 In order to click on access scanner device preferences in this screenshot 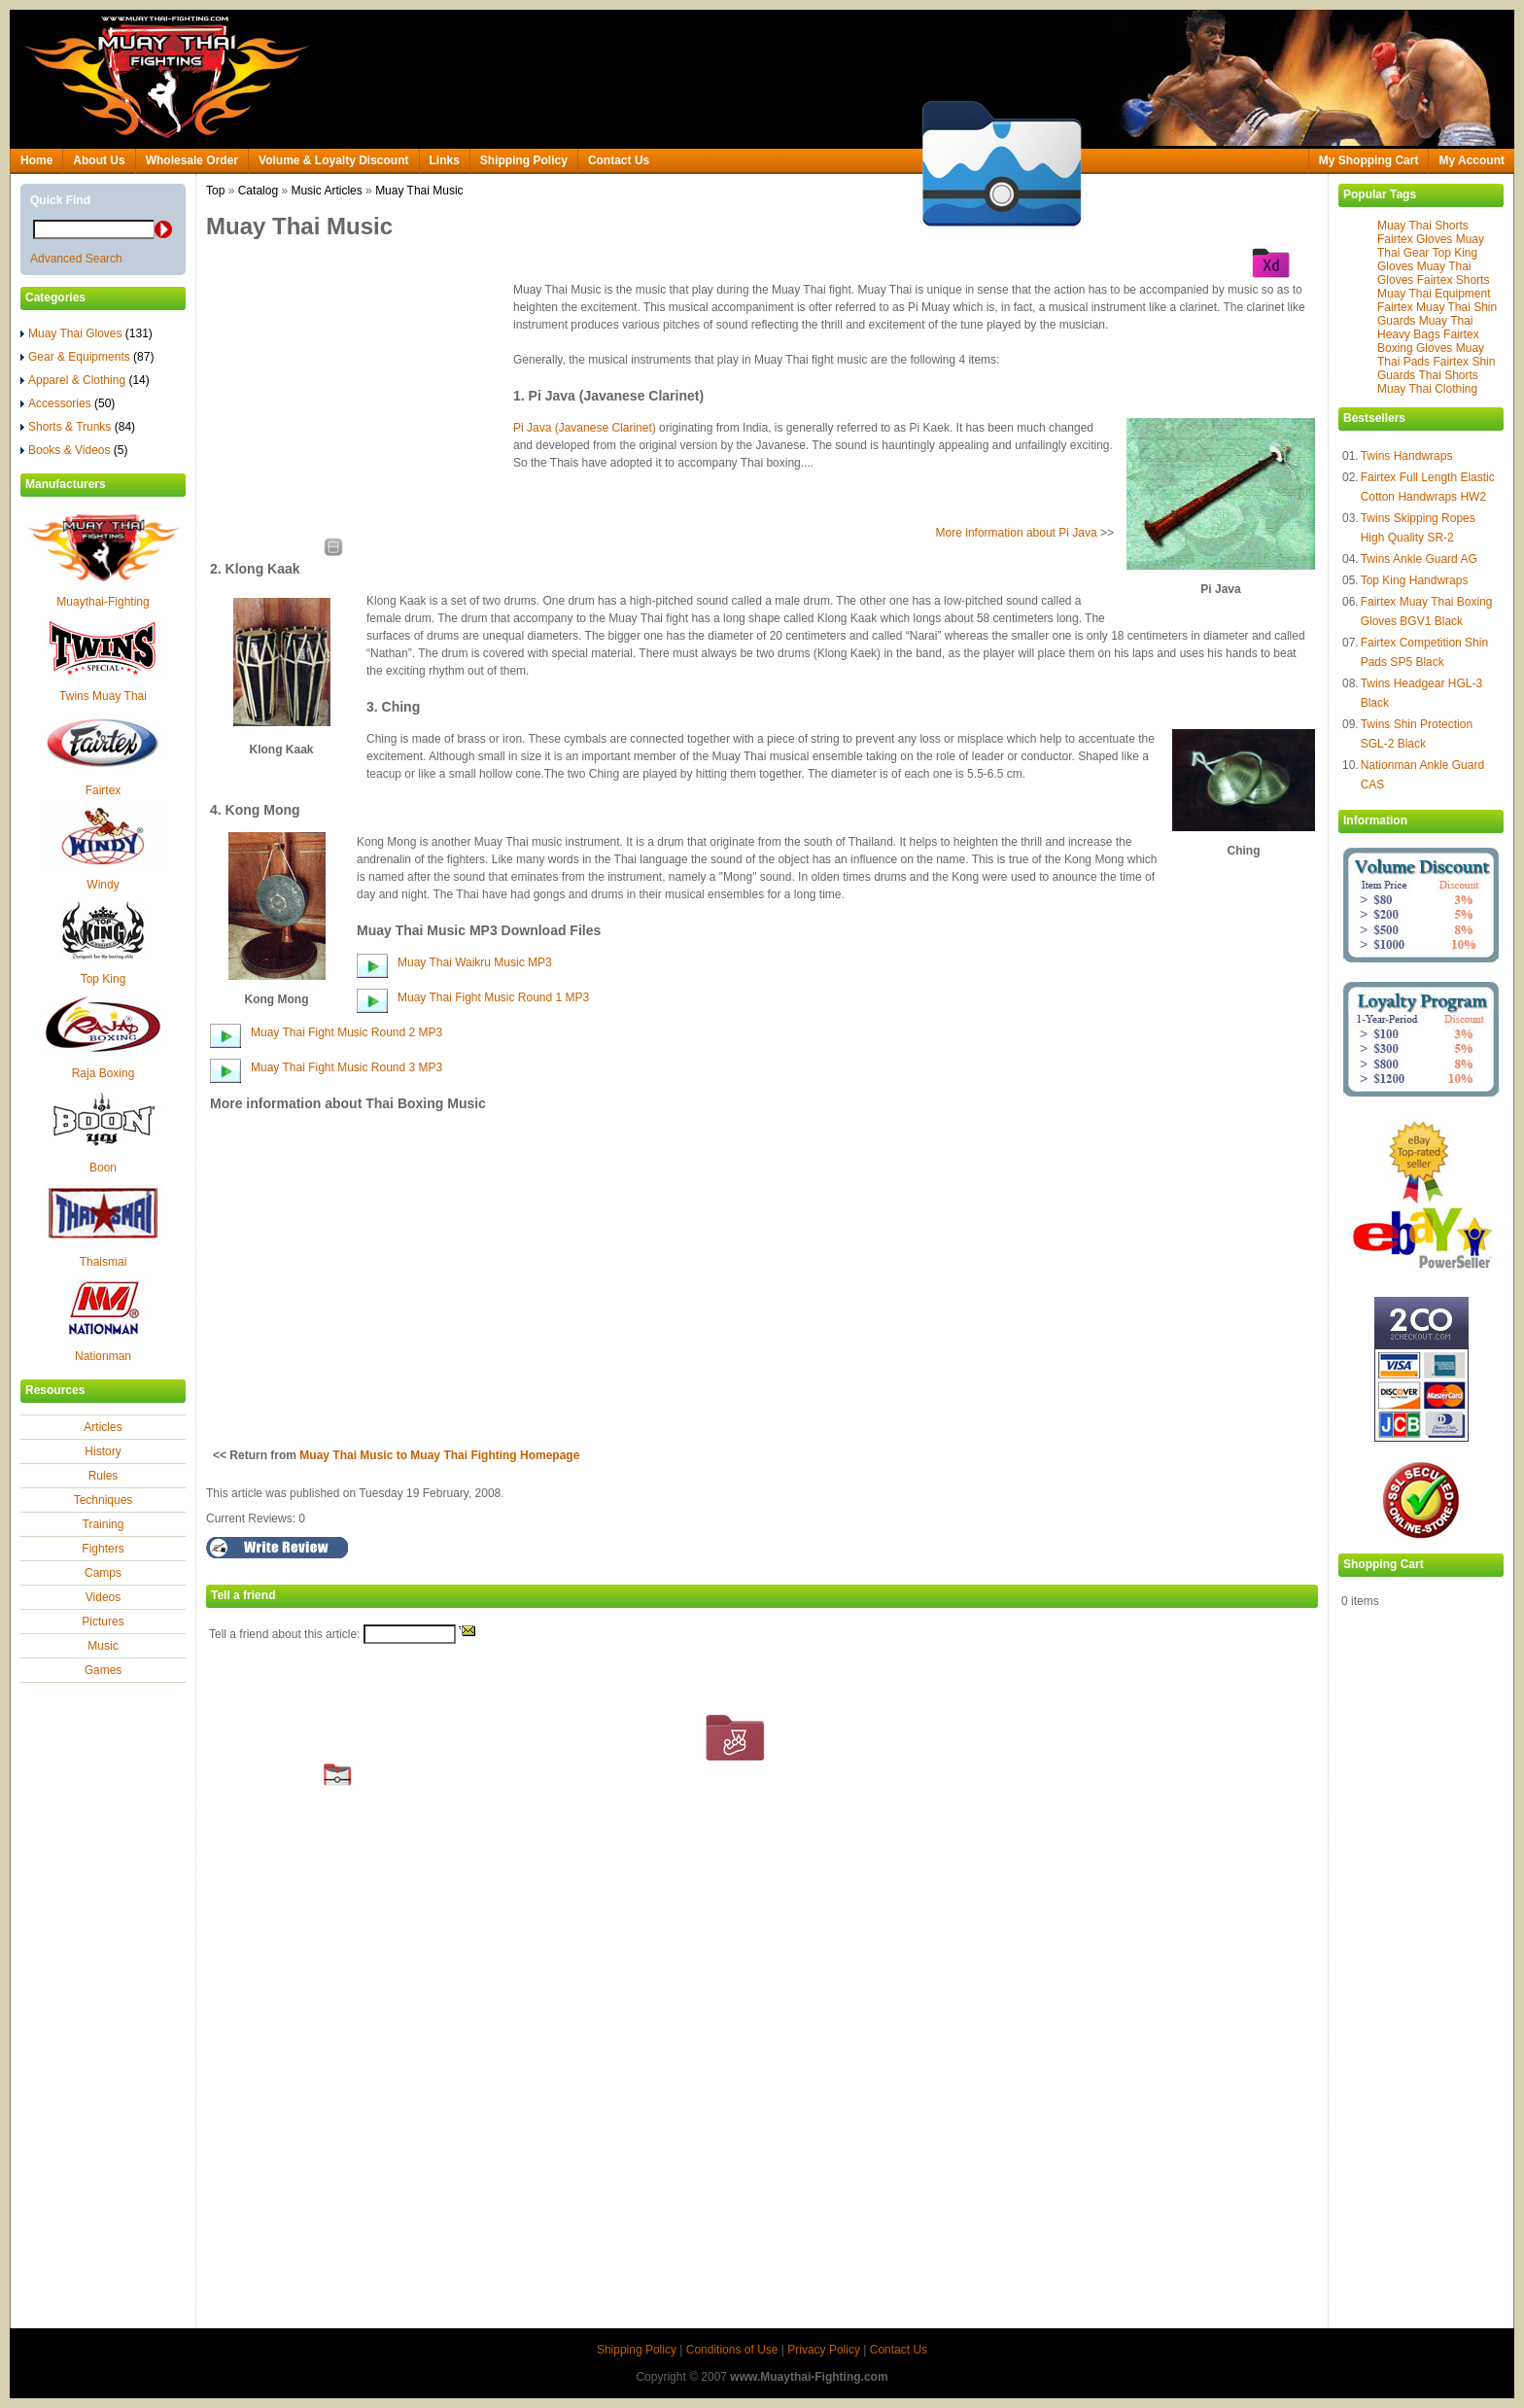, I will do `click(333, 547)`.